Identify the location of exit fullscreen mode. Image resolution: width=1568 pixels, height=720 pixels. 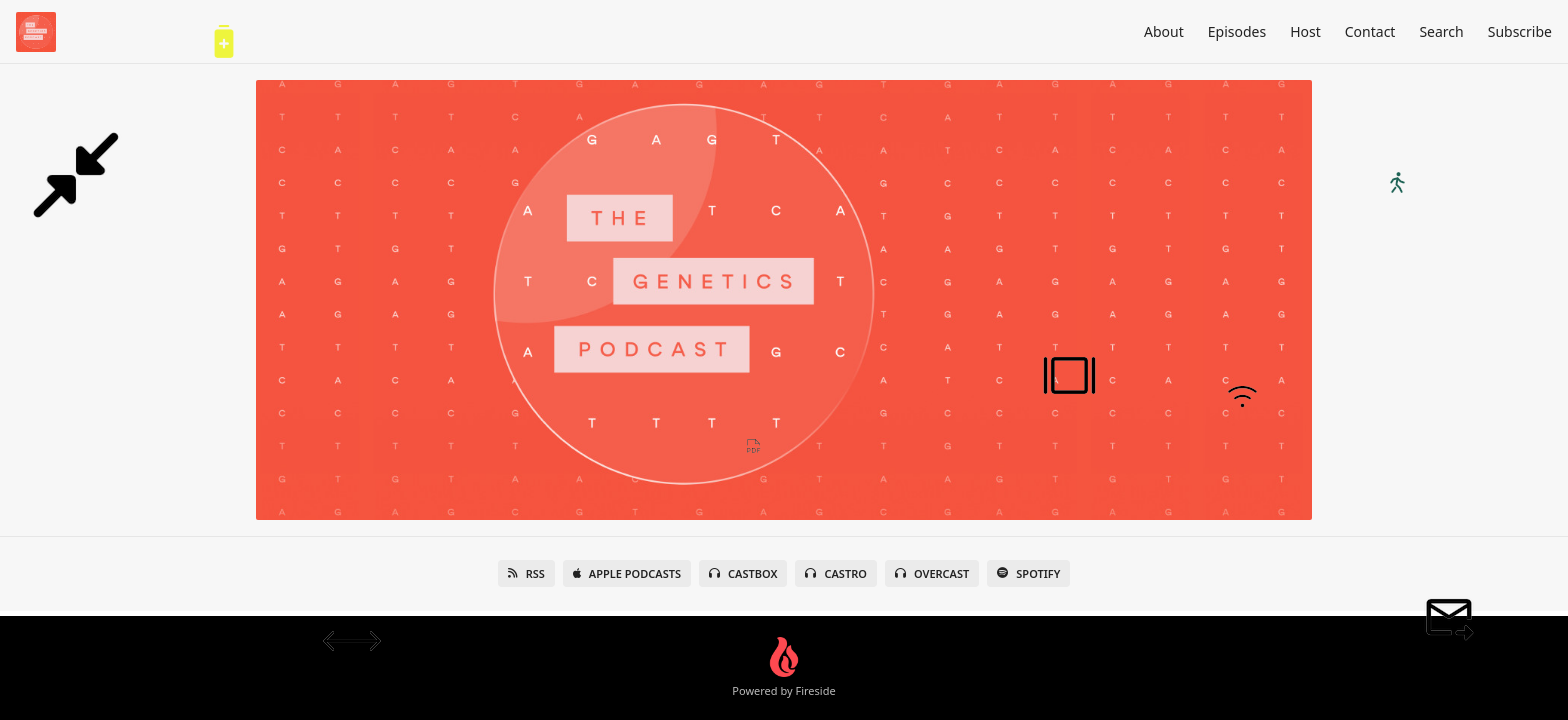
(76, 175).